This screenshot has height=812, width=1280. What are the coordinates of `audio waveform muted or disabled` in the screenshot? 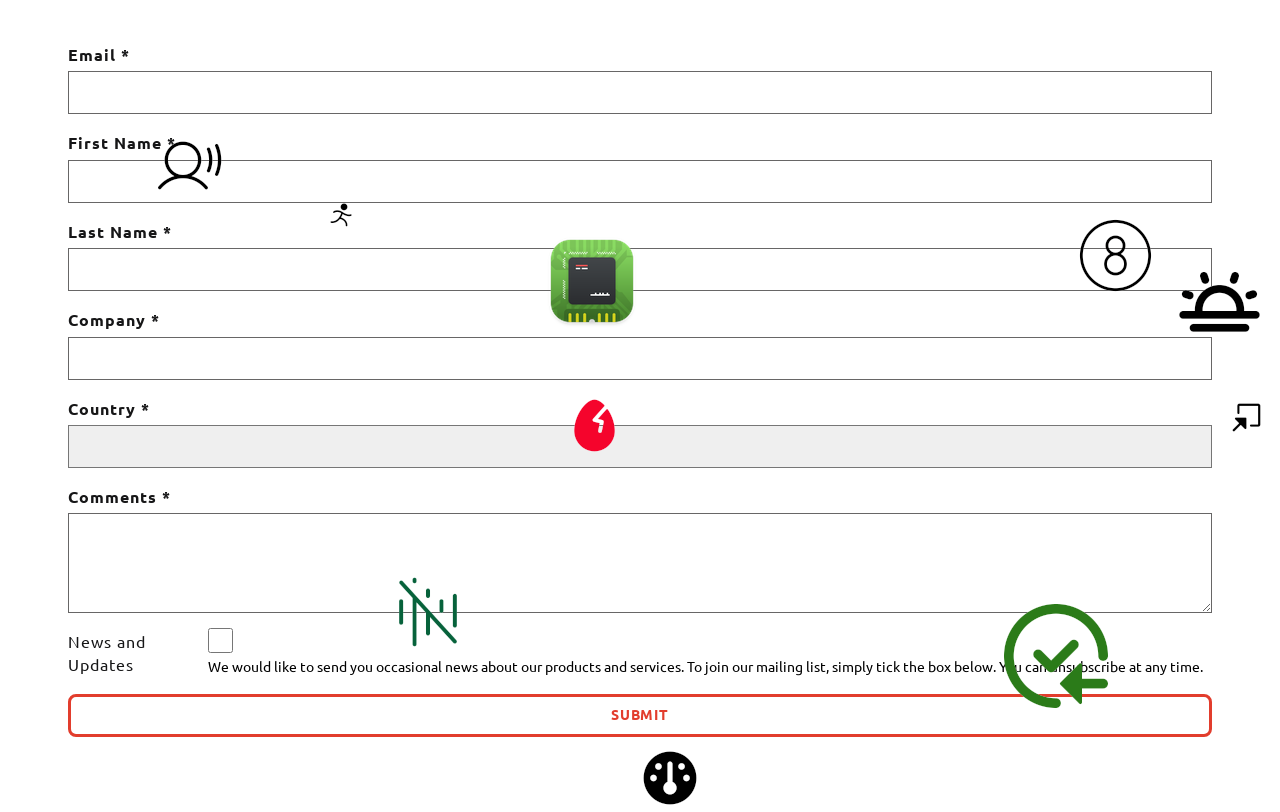 It's located at (428, 612).